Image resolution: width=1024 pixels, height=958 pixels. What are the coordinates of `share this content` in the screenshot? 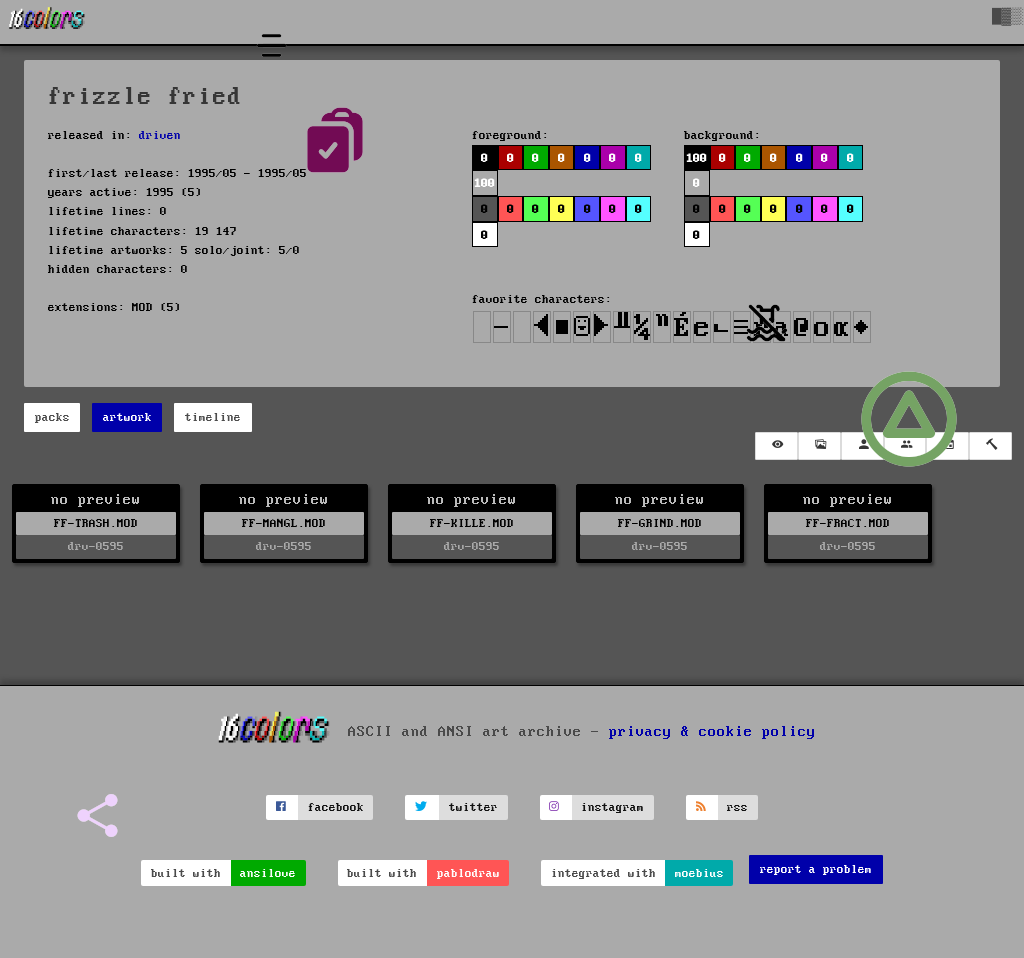 It's located at (97, 815).